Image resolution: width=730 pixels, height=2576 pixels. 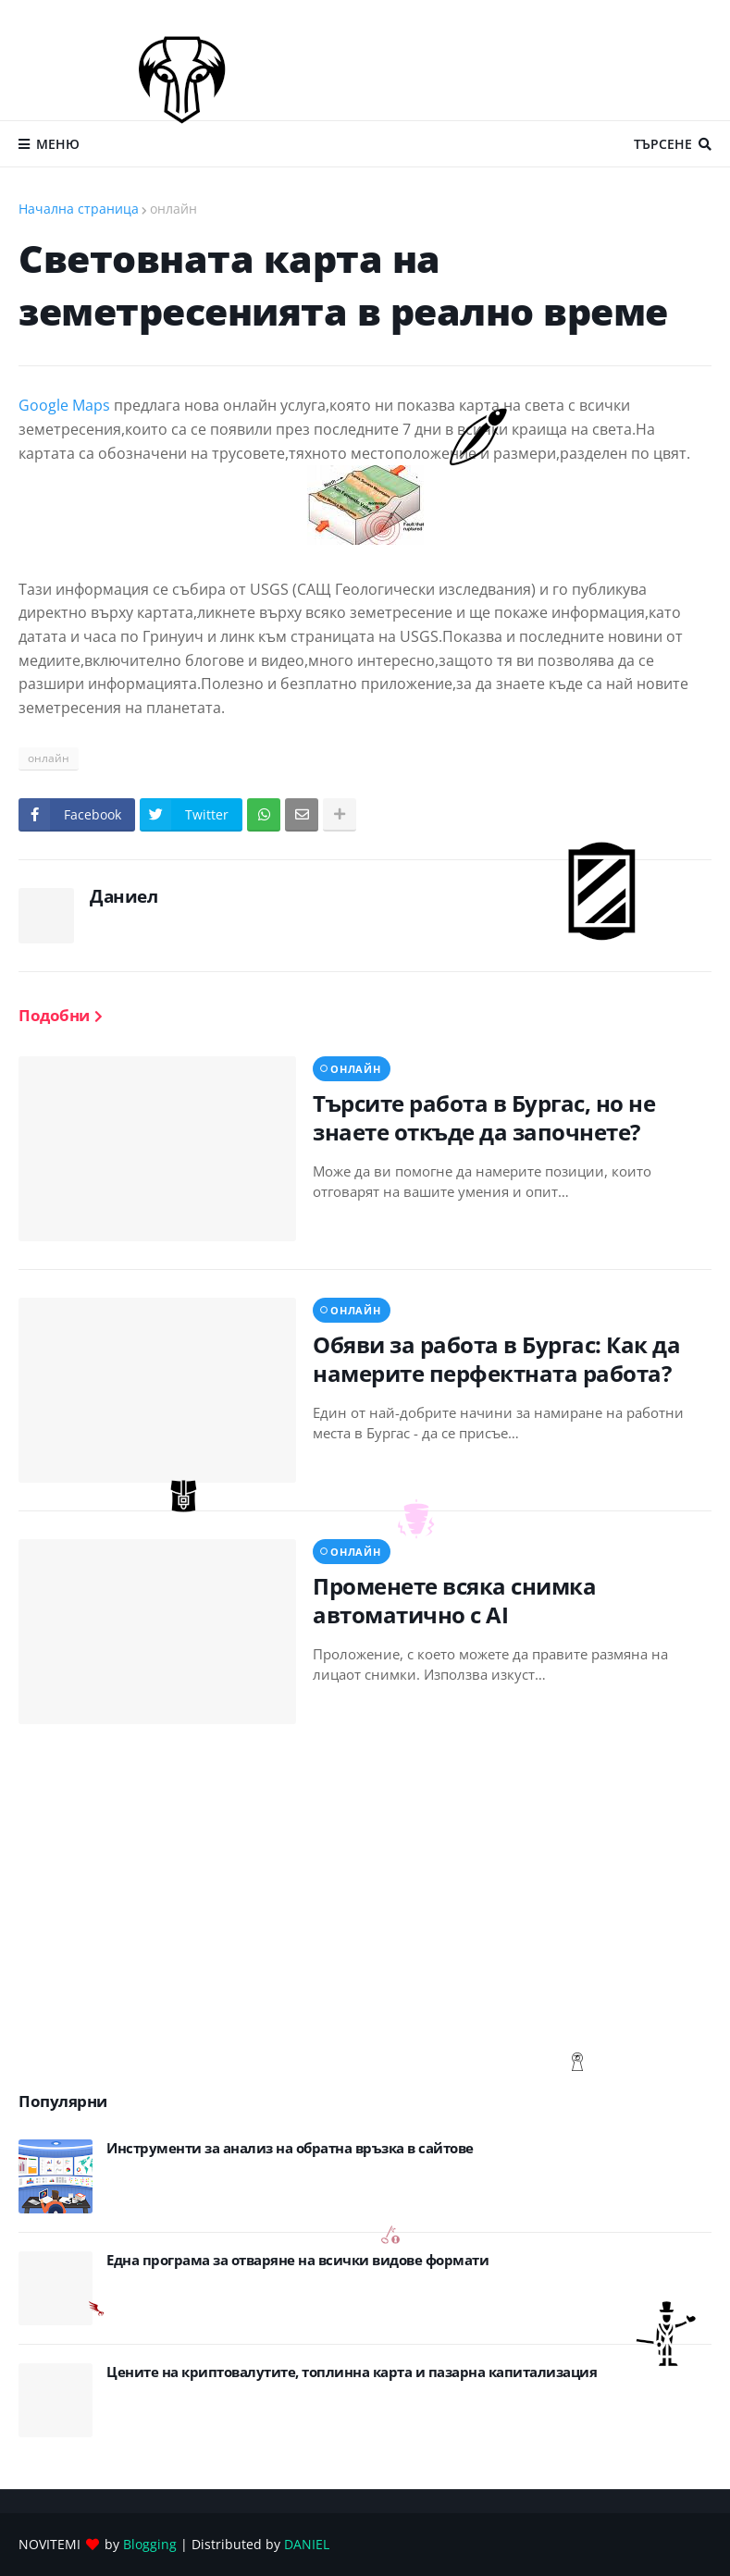 What do you see at coordinates (416, 1519) in the screenshot?
I see `access food or restaurant options in a game` at bounding box center [416, 1519].